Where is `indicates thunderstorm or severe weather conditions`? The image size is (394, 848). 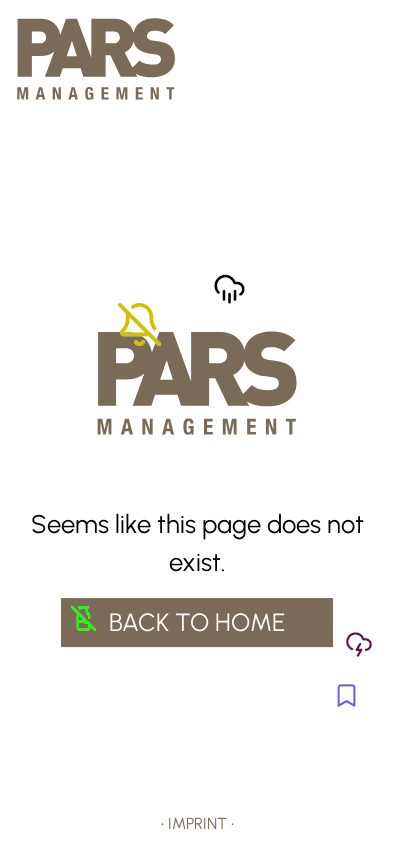 indicates thunderstorm or severe weather conditions is located at coordinates (359, 644).